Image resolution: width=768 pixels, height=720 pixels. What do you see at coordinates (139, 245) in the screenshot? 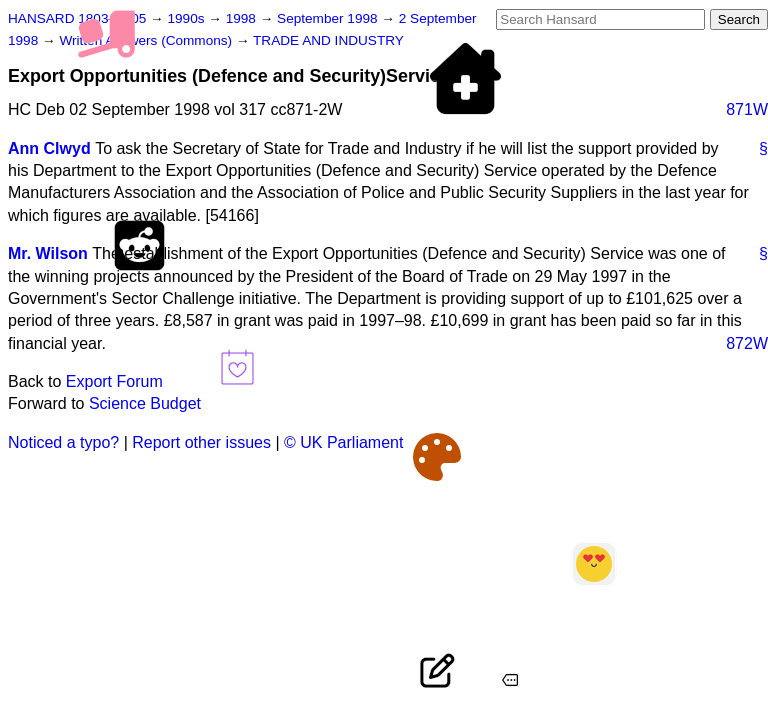
I see `open reddit app` at bounding box center [139, 245].